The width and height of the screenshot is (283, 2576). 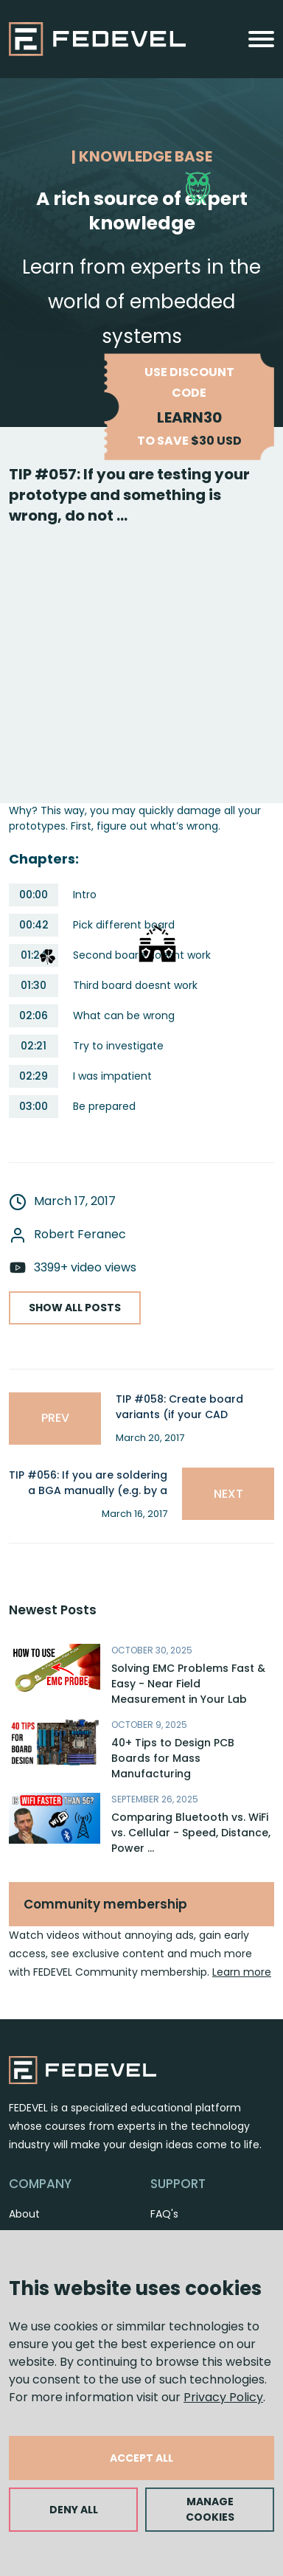 What do you see at coordinates (198, 187) in the screenshot?
I see `access night mode or dark theme settings` at bounding box center [198, 187].